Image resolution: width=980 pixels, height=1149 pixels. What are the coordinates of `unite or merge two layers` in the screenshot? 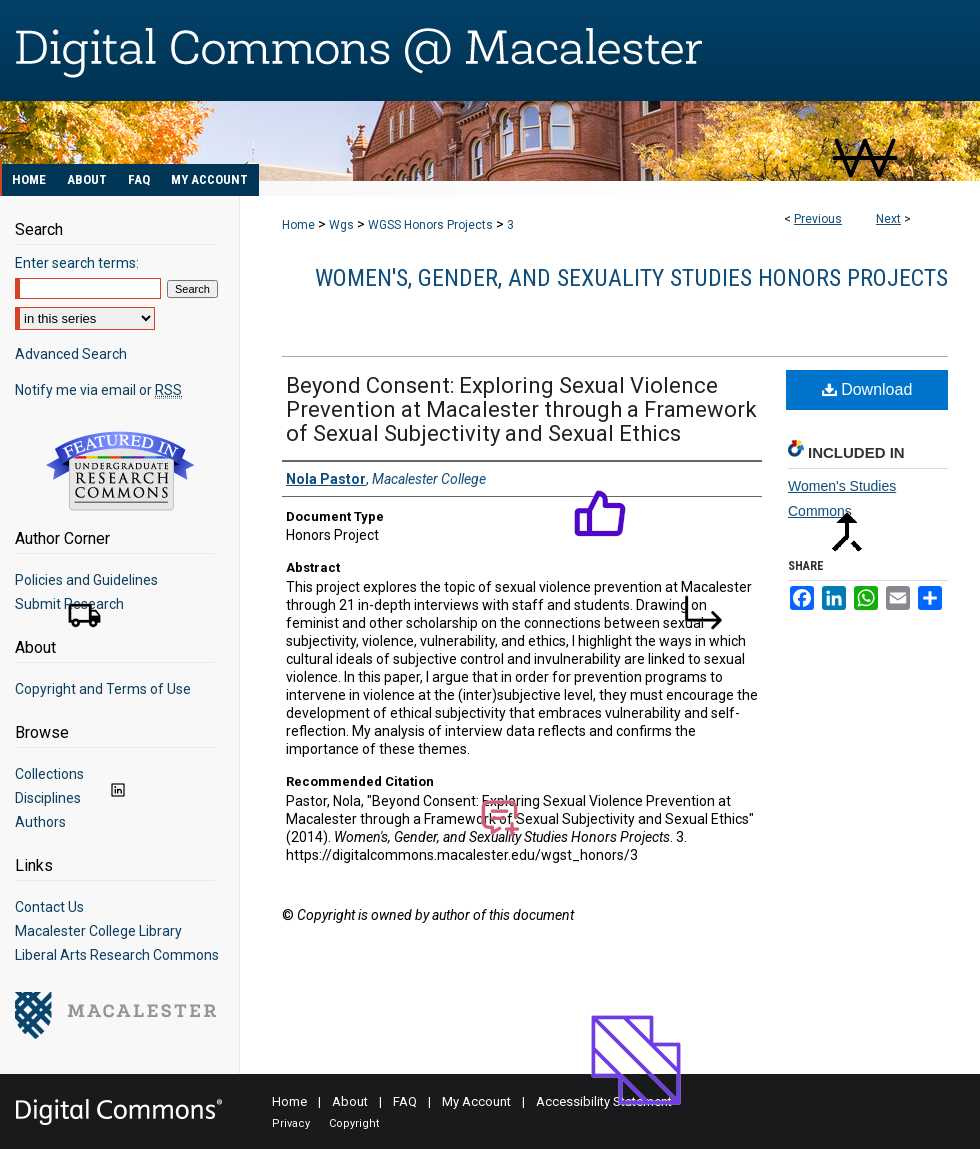 It's located at (636, 1060).